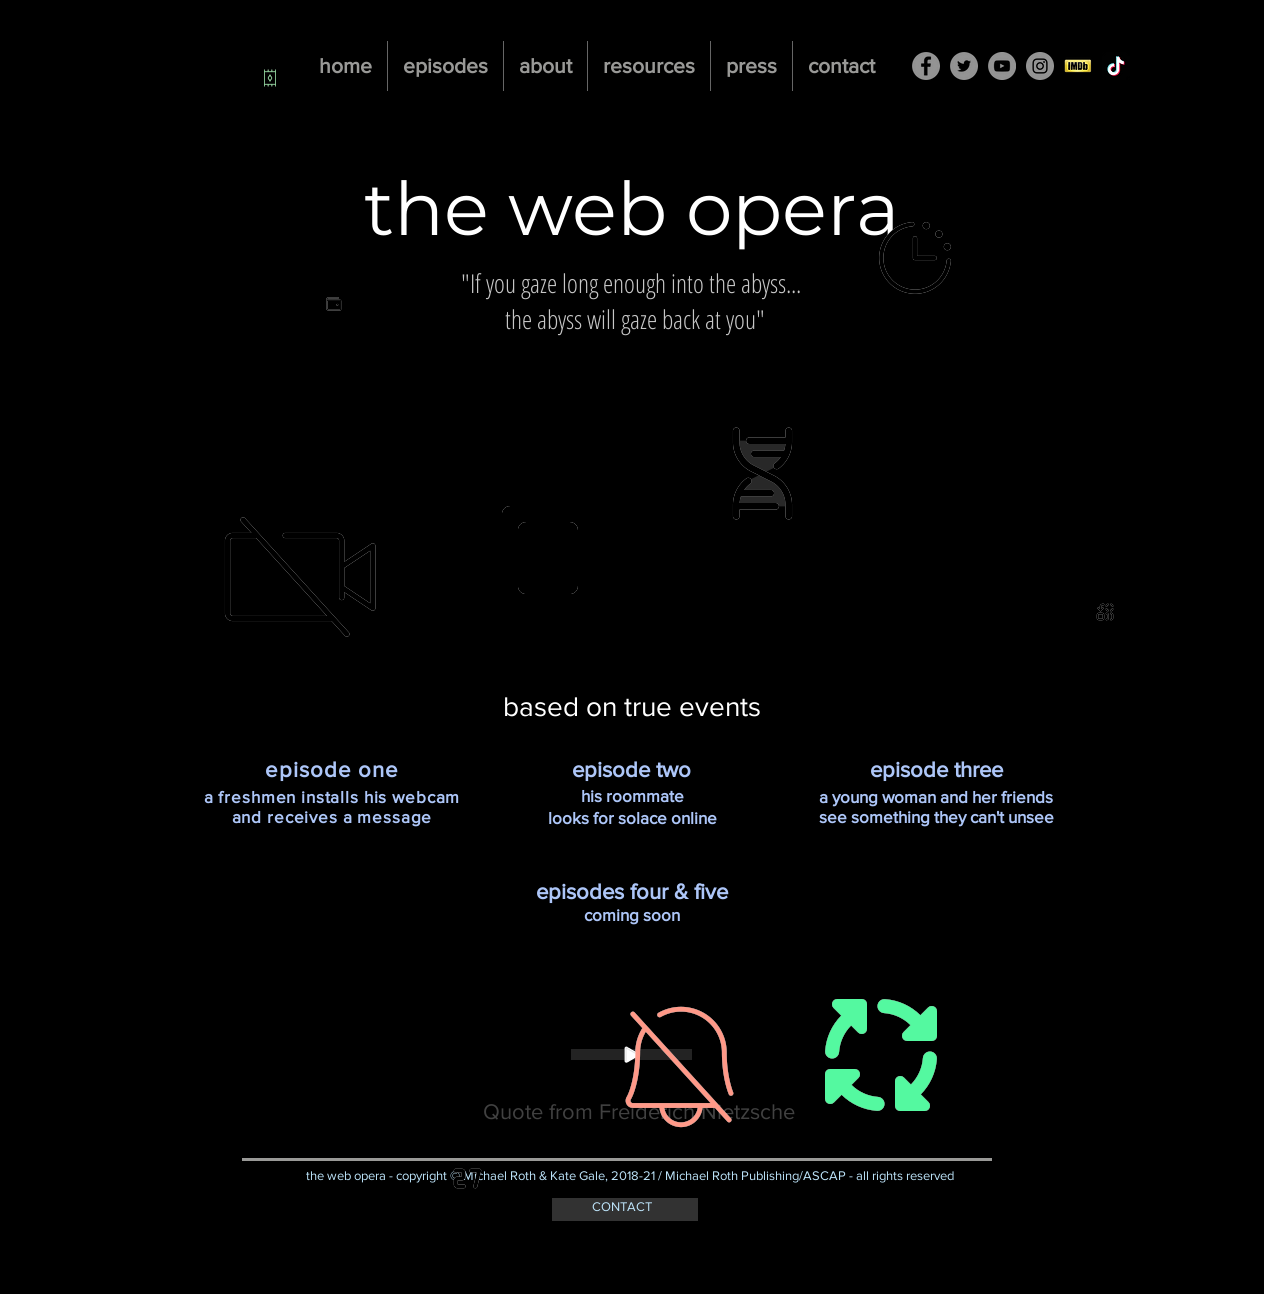  I want to click on indicates item number 27 in a list or sequence, so click(467, 1178).